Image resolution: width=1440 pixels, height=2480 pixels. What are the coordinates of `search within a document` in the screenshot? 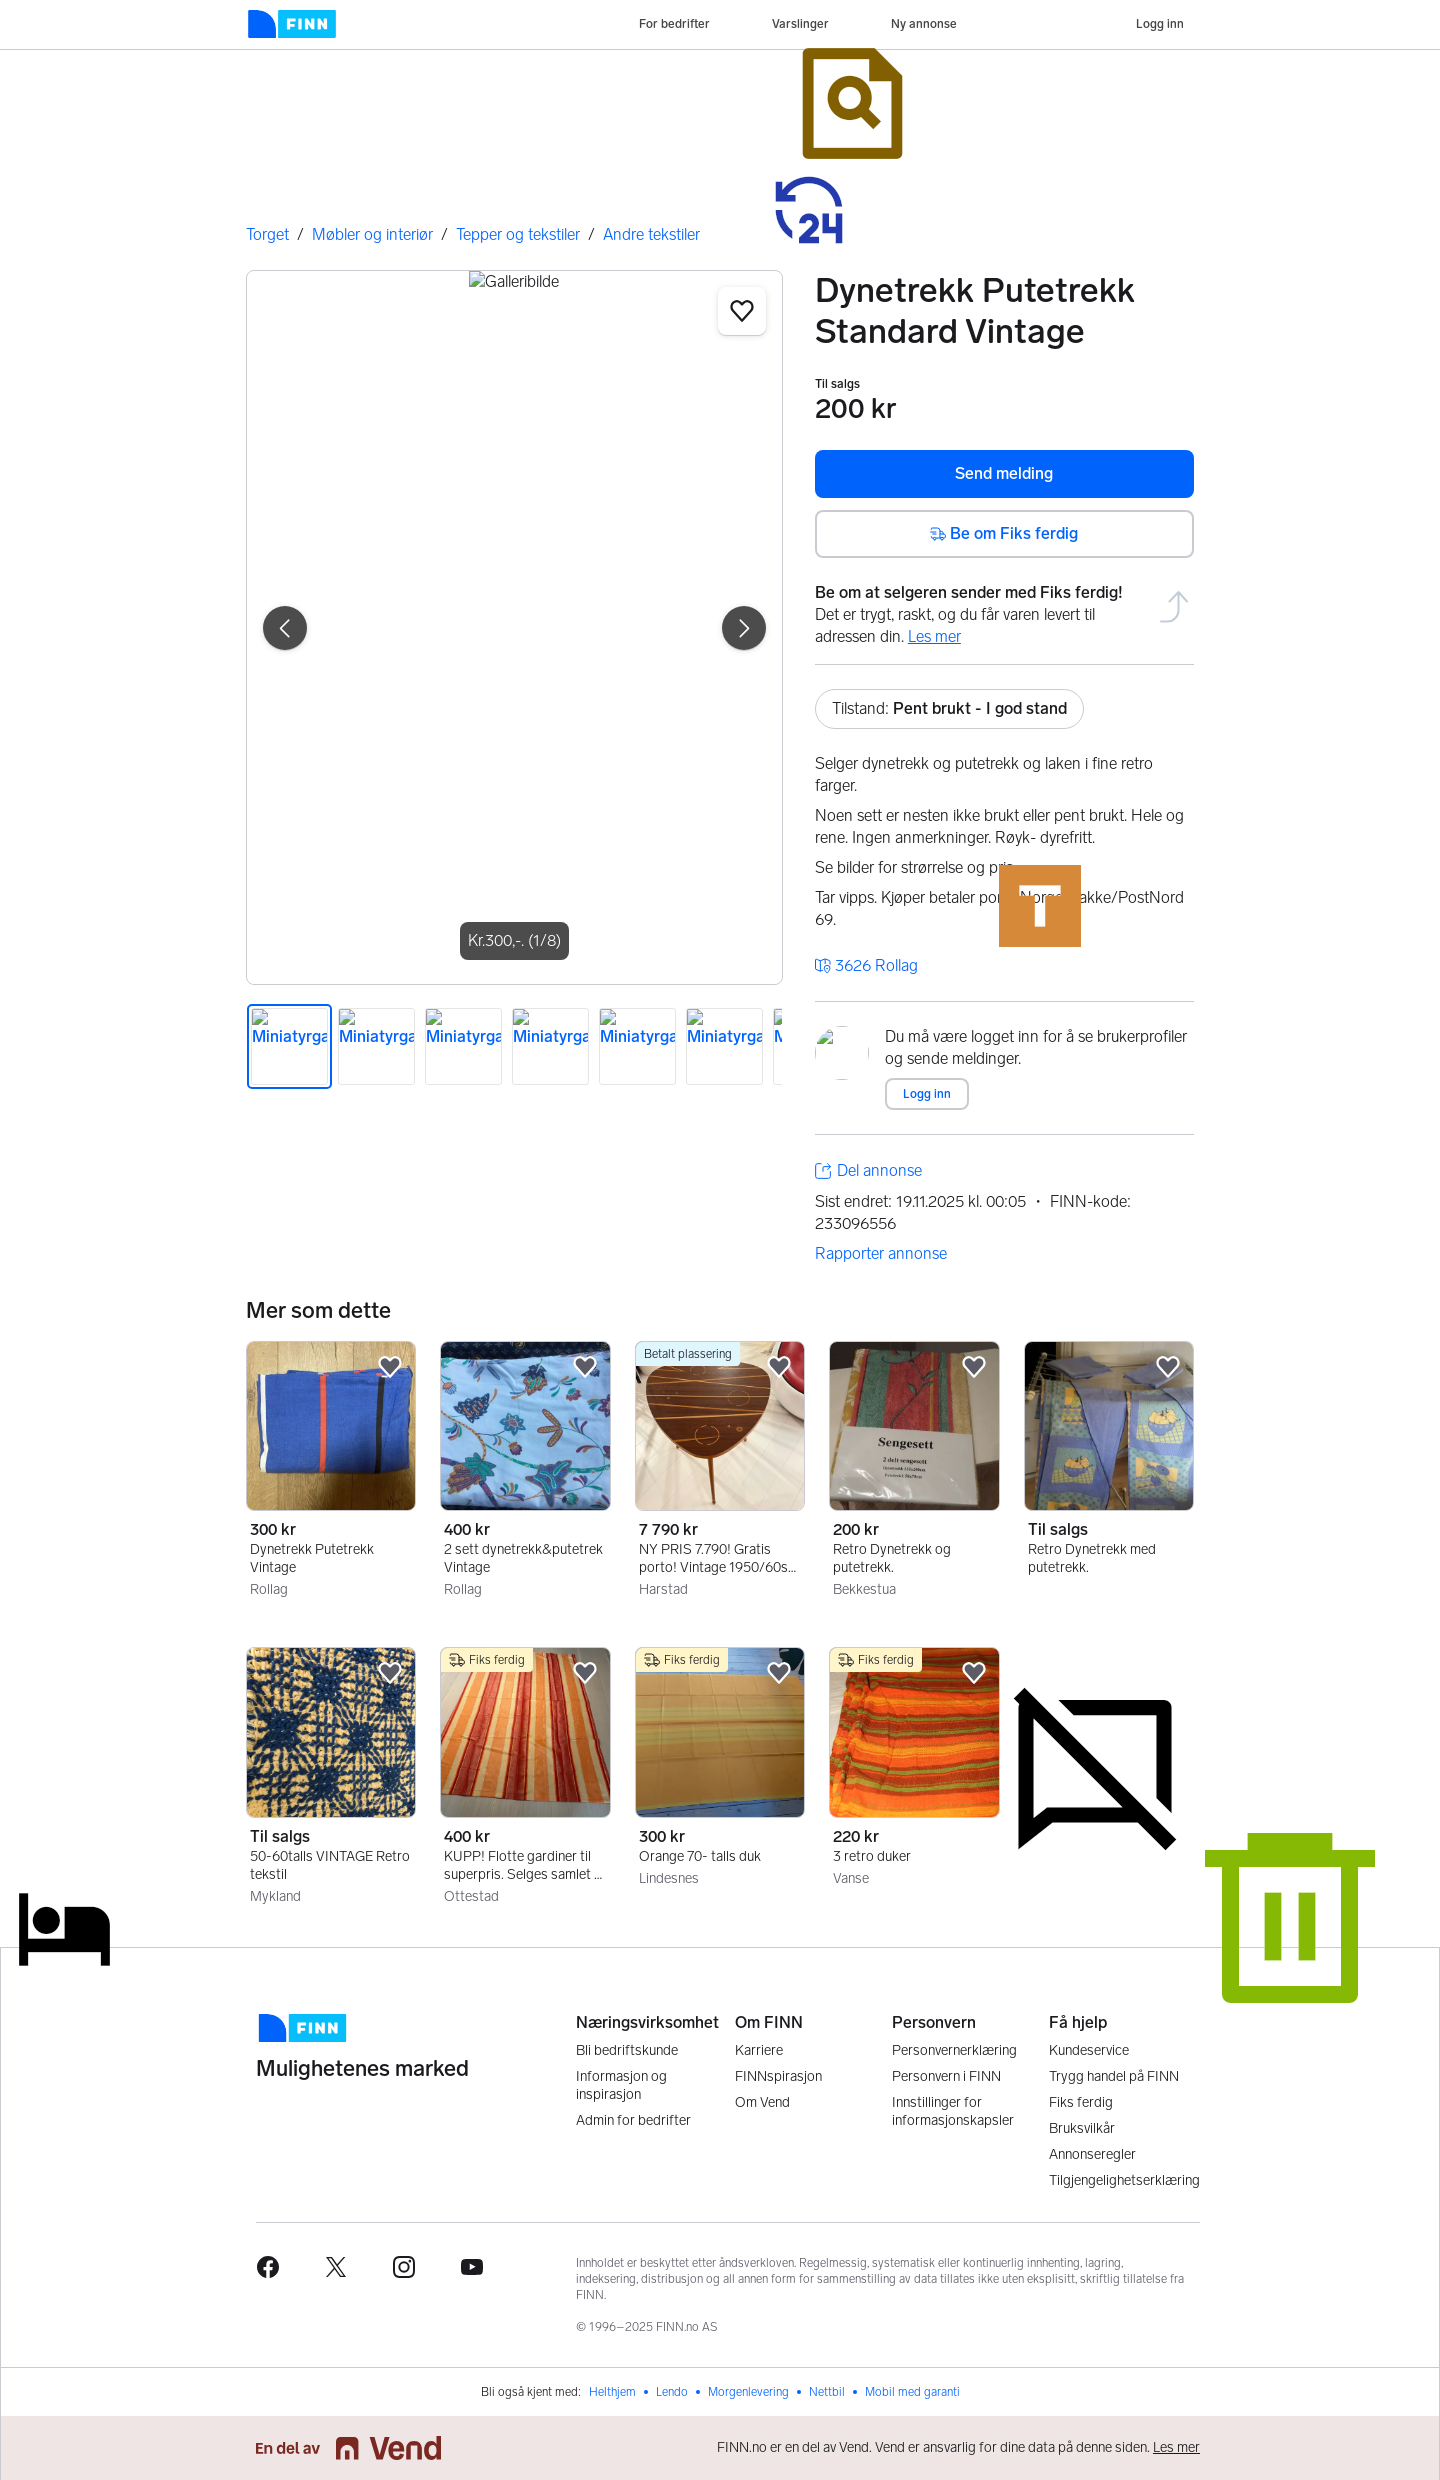 It's located at (852, 103).